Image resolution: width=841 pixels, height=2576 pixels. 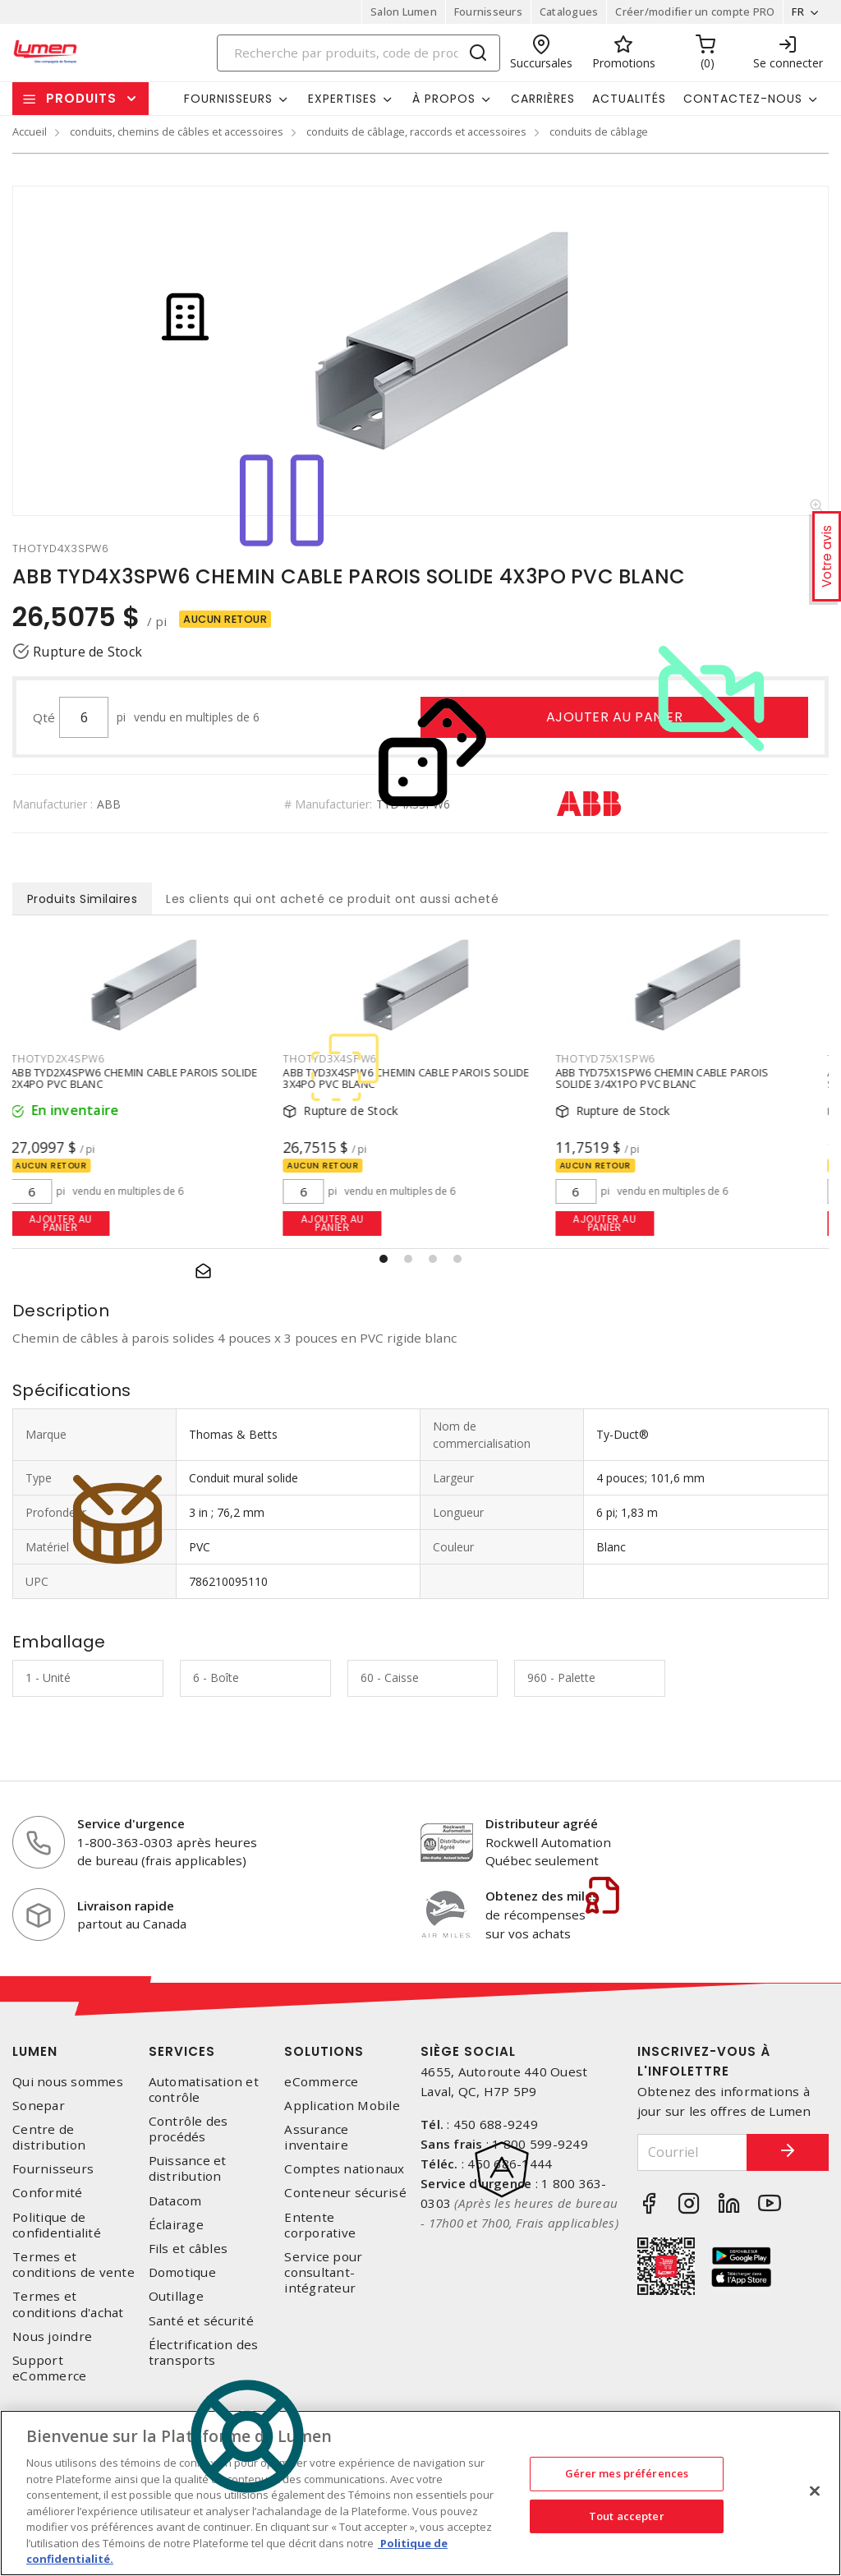 I want to click on bring selection to front layer, so click(x=345, y=1067).